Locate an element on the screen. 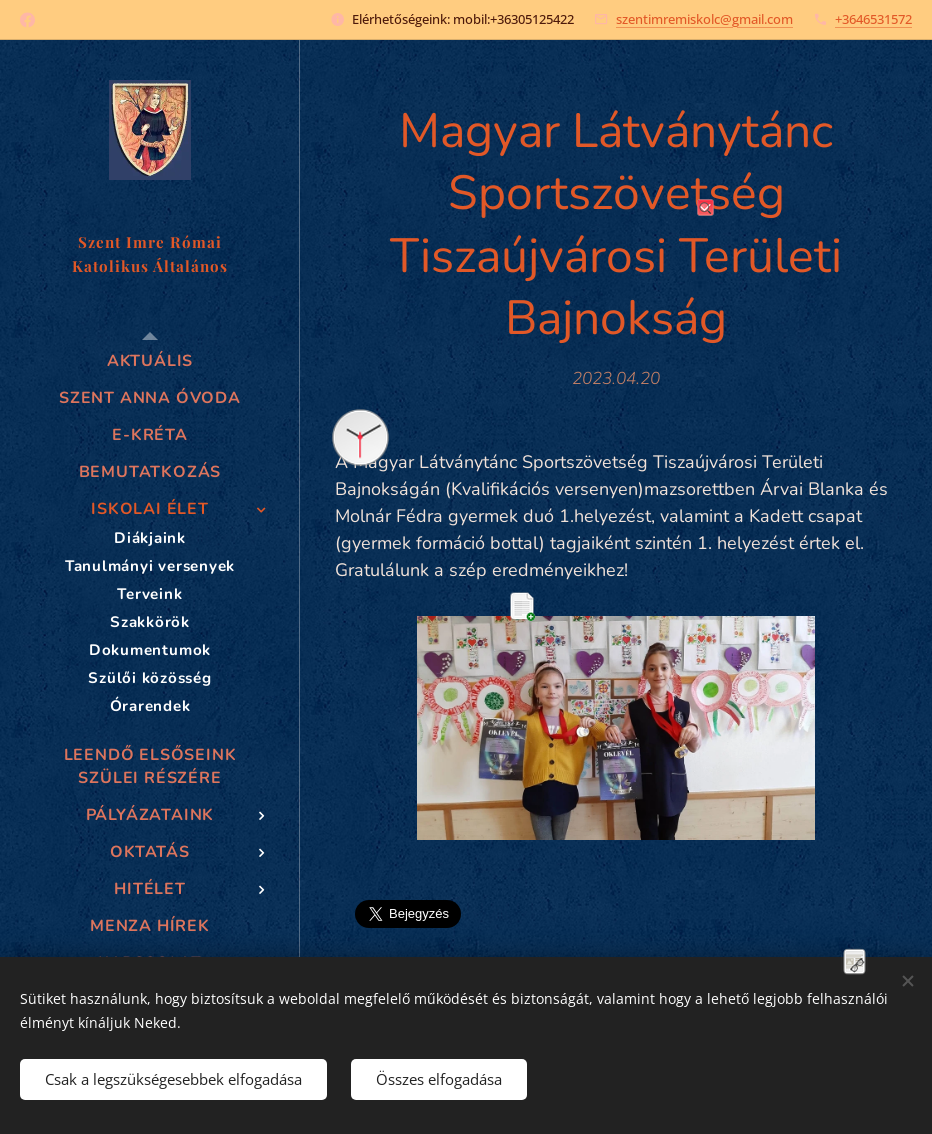  create a new text document is located at coordinates (522, 606).